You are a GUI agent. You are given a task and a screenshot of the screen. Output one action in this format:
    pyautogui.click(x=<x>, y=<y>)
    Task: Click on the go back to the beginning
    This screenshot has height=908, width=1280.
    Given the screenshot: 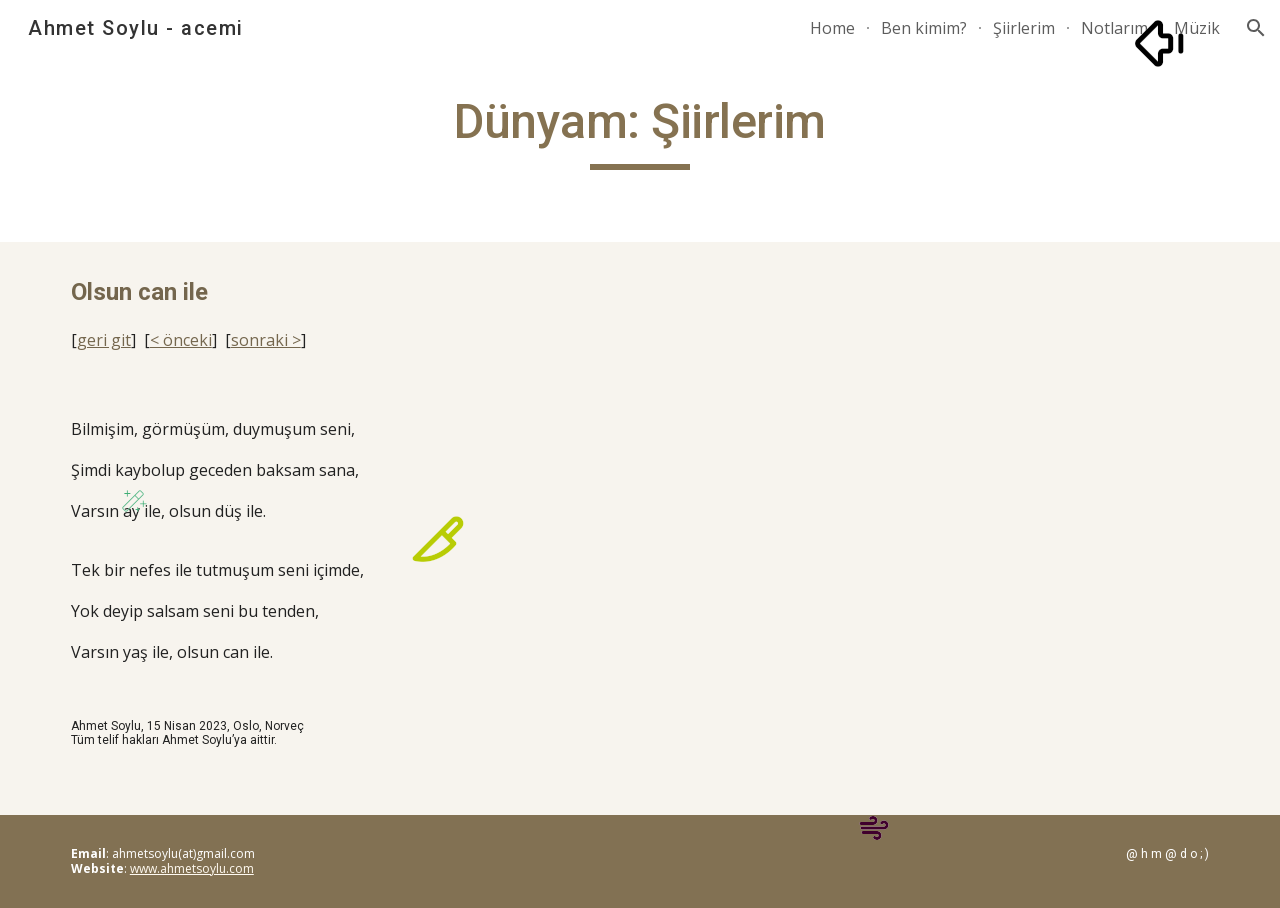 What is the action you would take?
    pyautogui.click(x=1160, y=43)
    